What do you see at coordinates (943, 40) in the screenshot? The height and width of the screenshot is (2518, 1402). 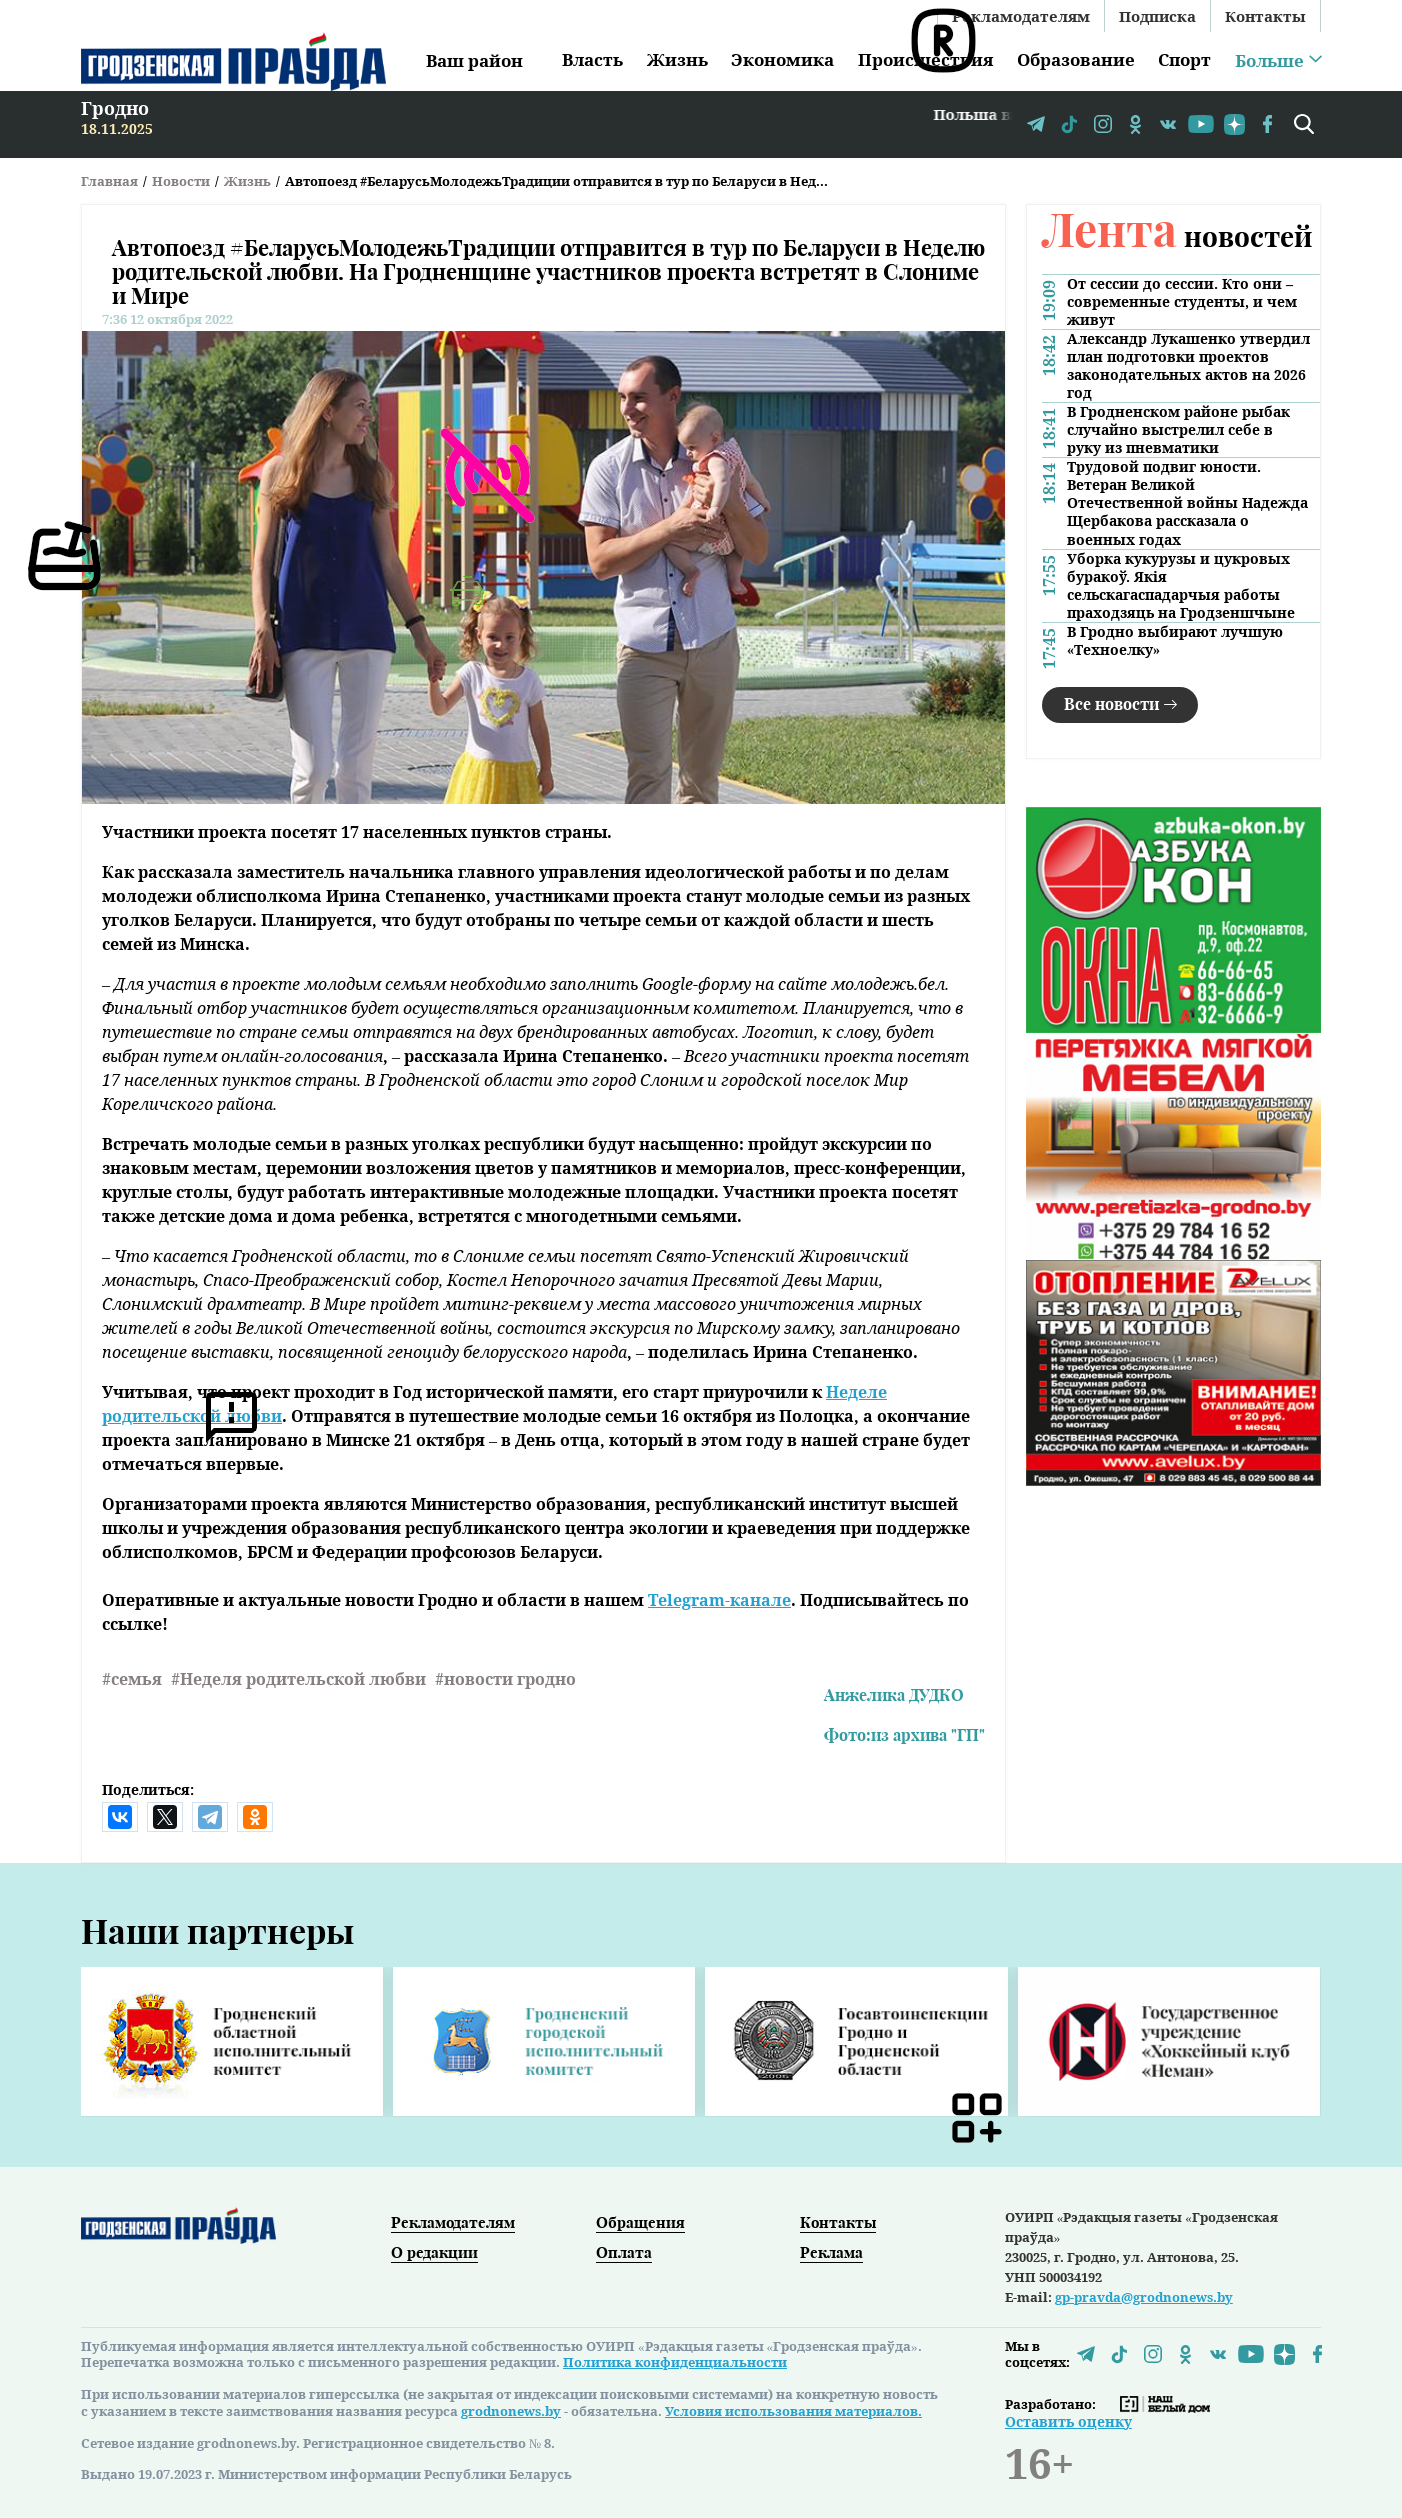 I see `indicates registered trademark or rights reserved` at bounding box center [943, 40].